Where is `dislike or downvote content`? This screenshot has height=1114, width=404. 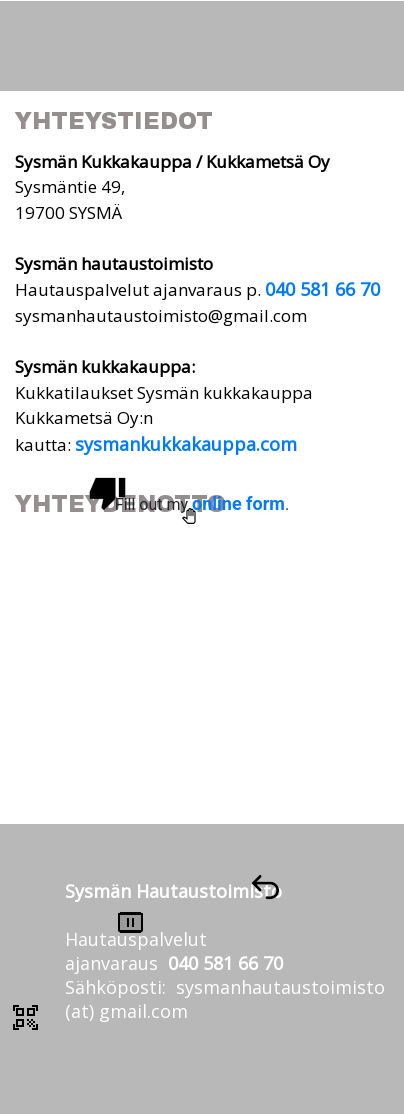
dislike or downvote content is located at coordinates (107, 492).